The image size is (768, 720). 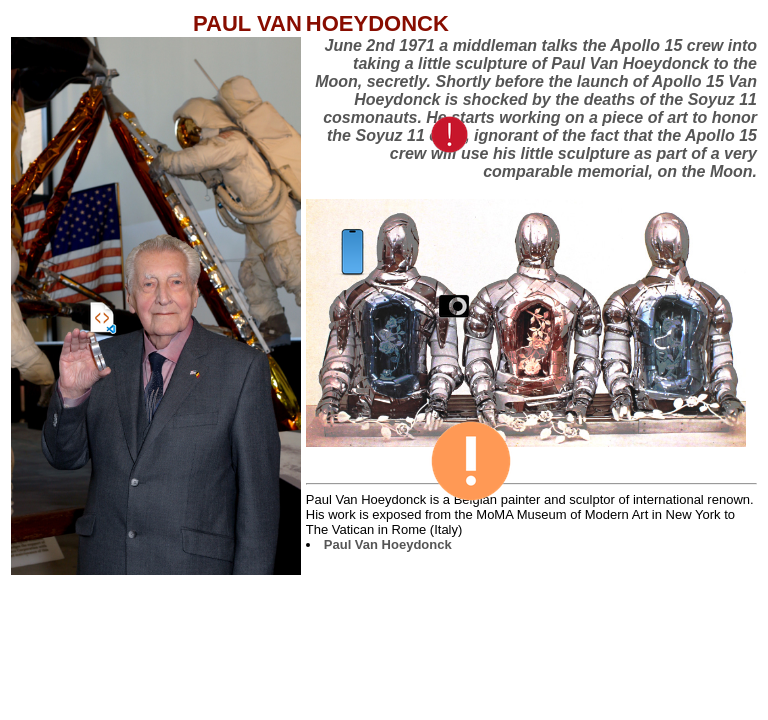 I want to click on indicates locally modified file not yet staged for commit, so click(x=471, y=461).